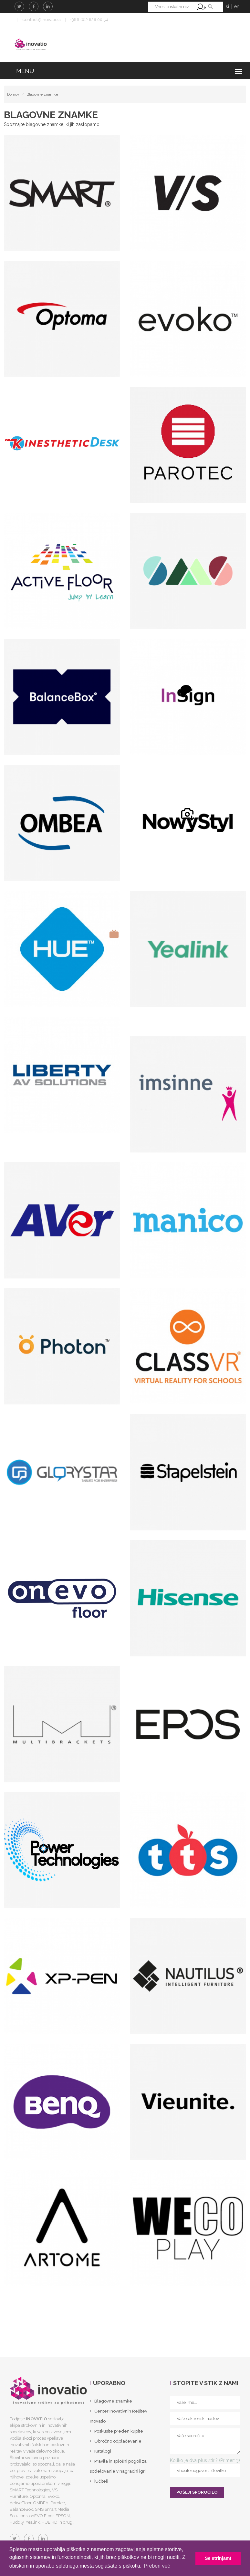 Image resolution: width=250 pixels, height=2576 pixels. Describe the element at coordinates (186, 691) in the screenshot. I see `visit patreon page` at that location.